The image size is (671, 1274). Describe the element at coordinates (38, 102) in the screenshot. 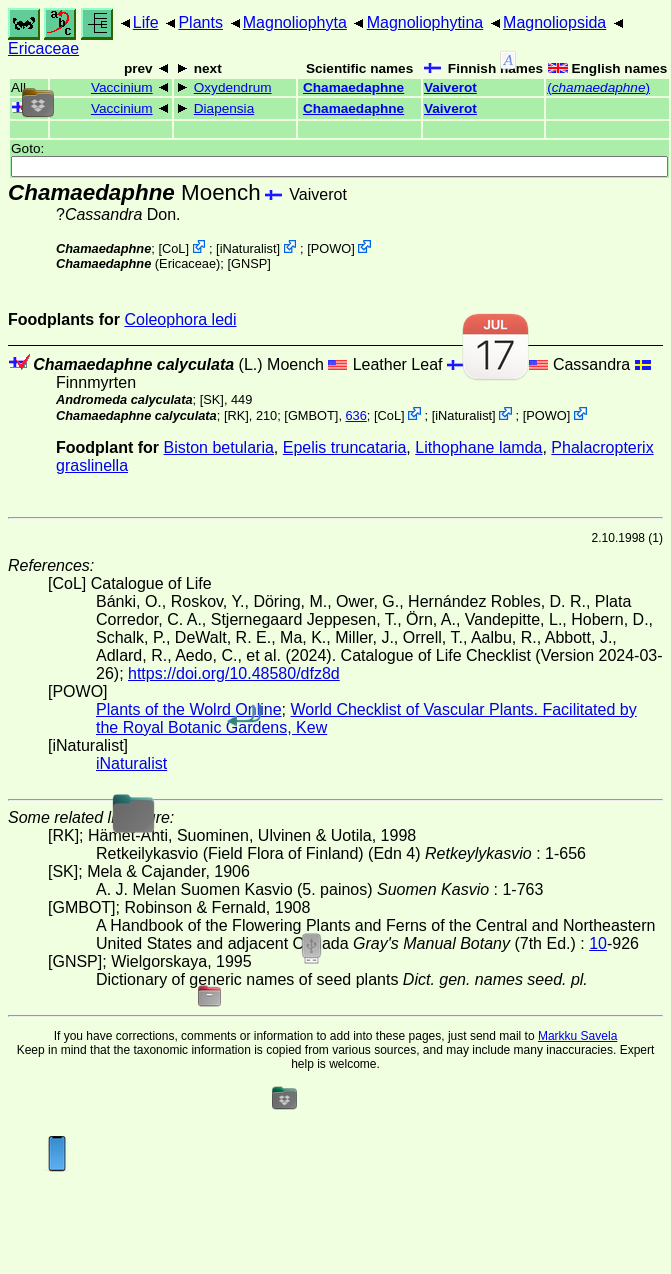

I see `open your dropbox folder` at that location.